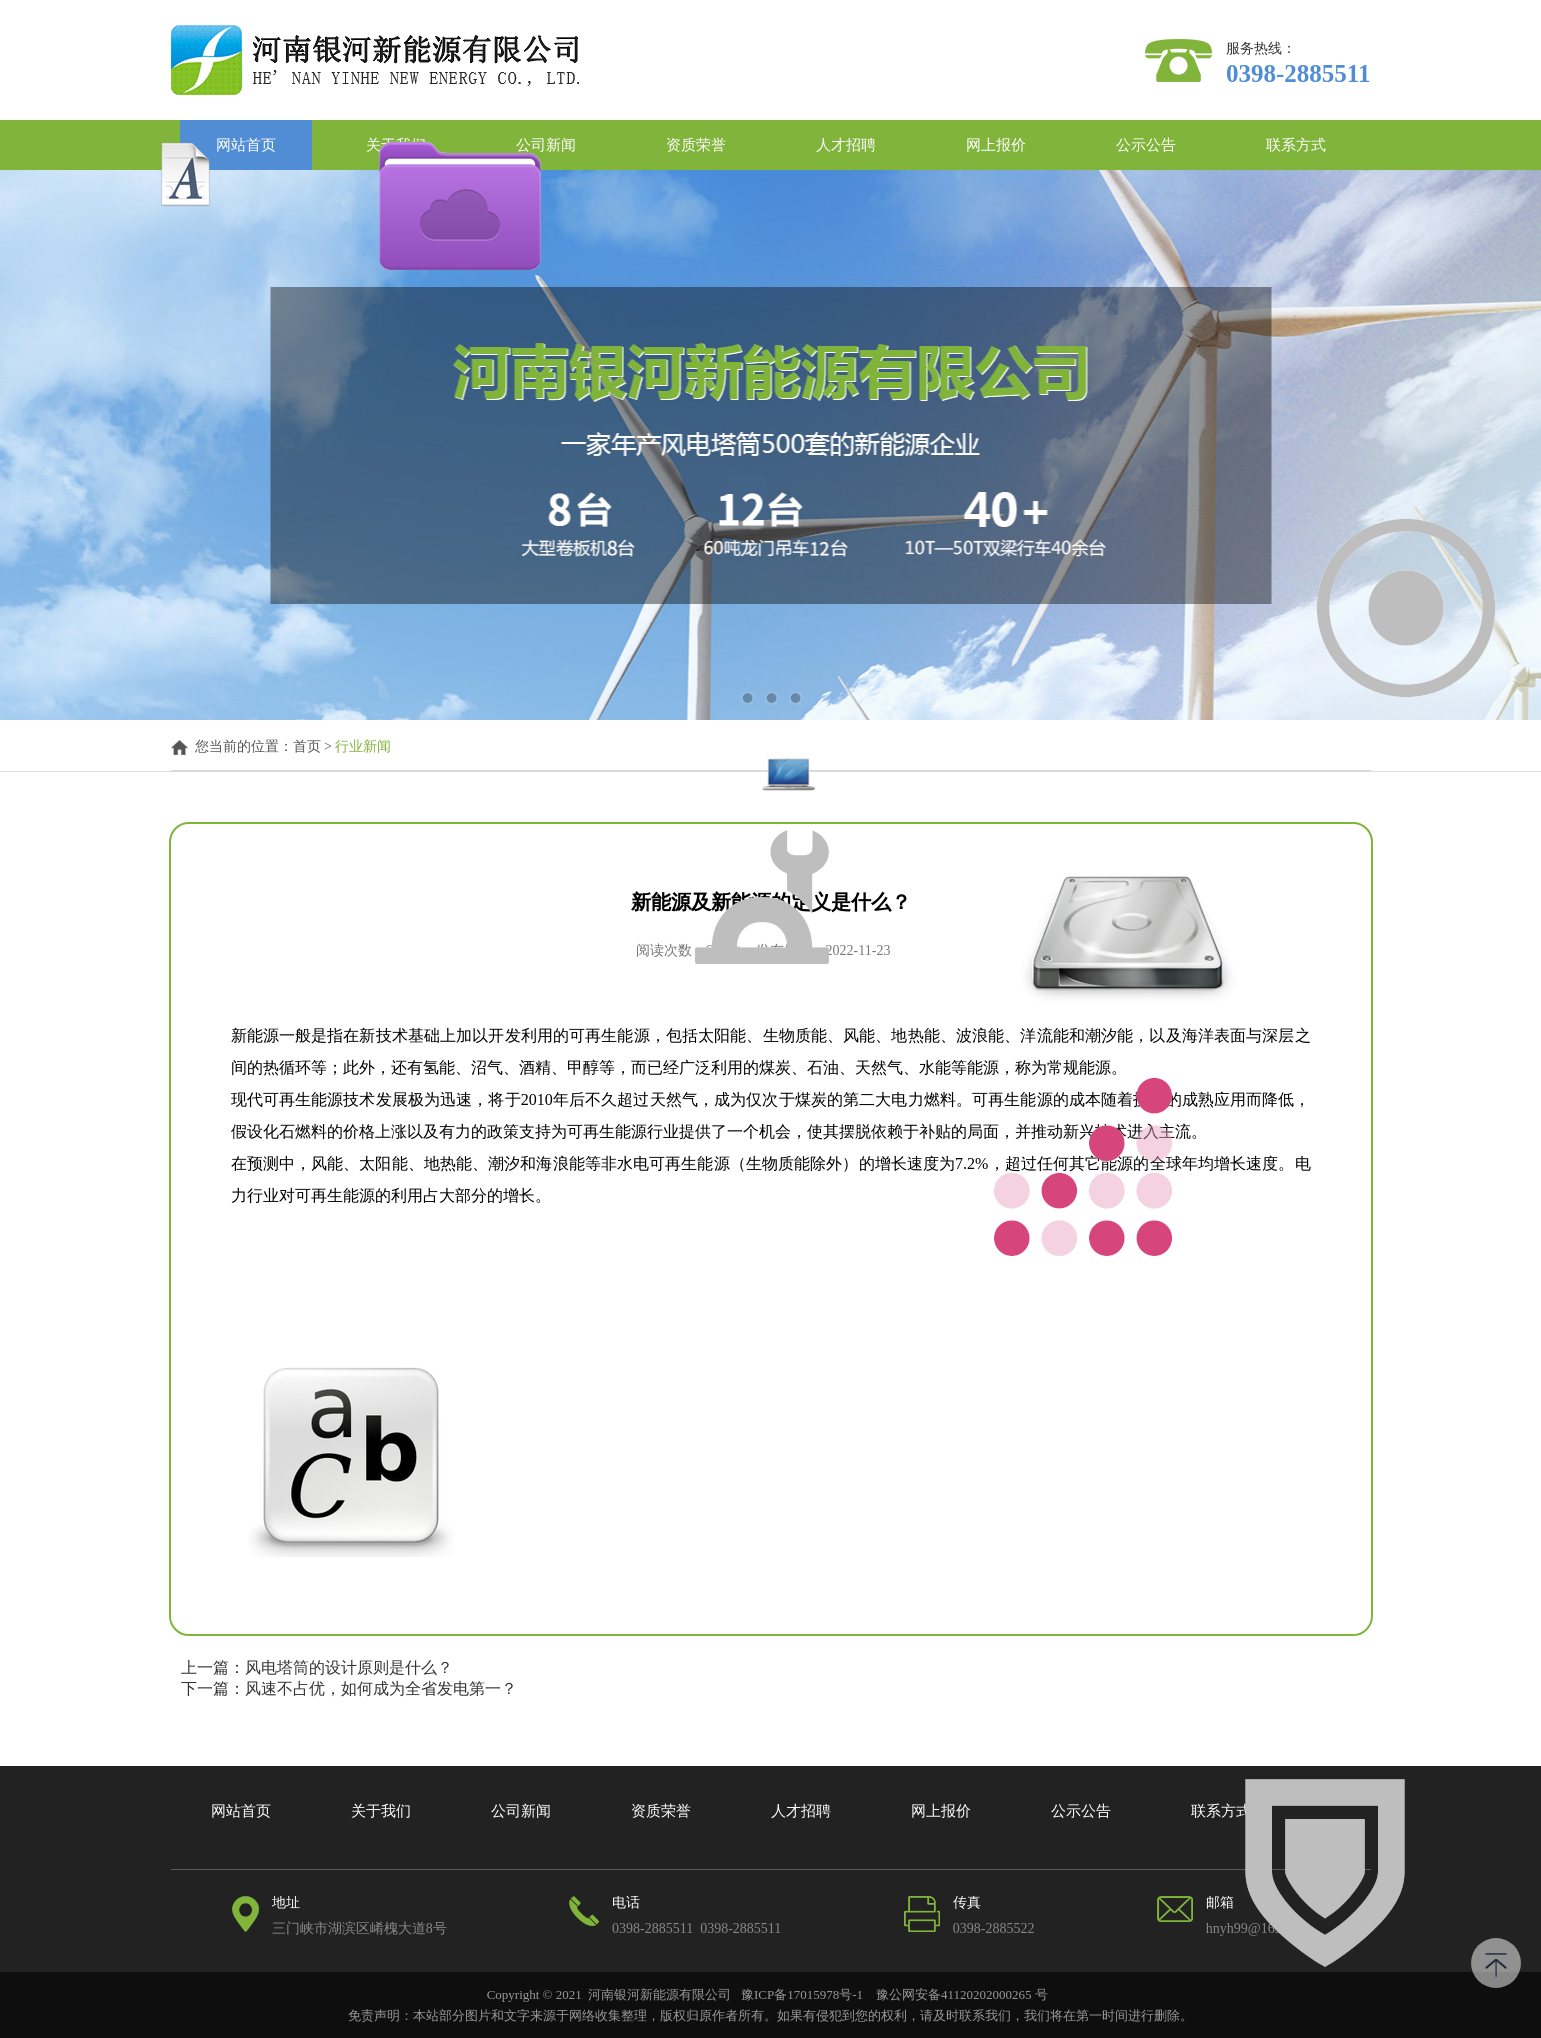 The height and width of the screenshot is (2038, 1541). Describe the element at coordinates (788, 772) in the screenshot. I see `represents a PowerBook G4 Titanium device` at that location.